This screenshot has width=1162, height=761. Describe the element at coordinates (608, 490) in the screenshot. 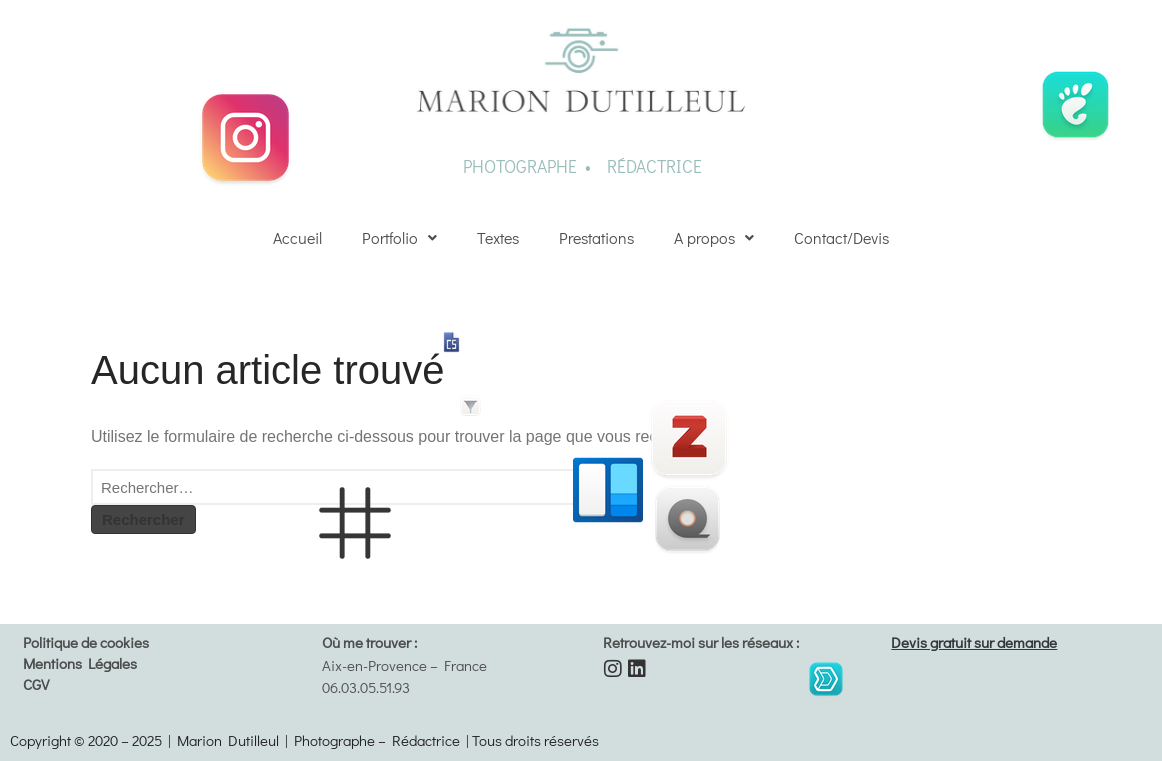

I see `open the widgets panel` at that location.